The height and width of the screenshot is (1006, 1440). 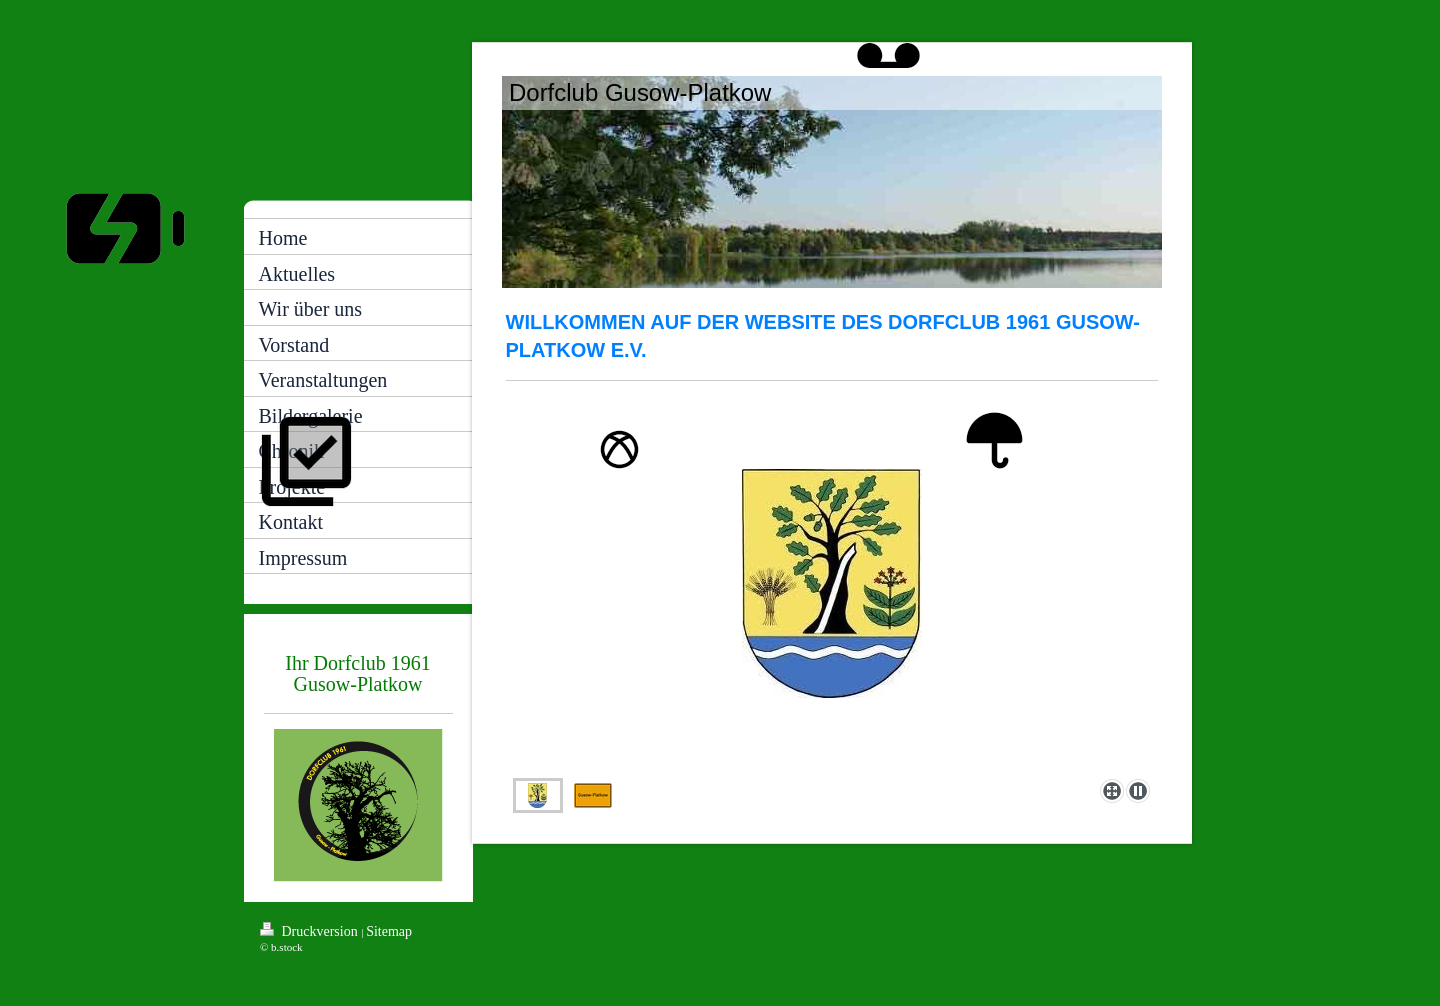 What do you see at coordinates (125, 228) in the screenshot?
I see `indicates device is currently charging` at bounding box center [125, 228].